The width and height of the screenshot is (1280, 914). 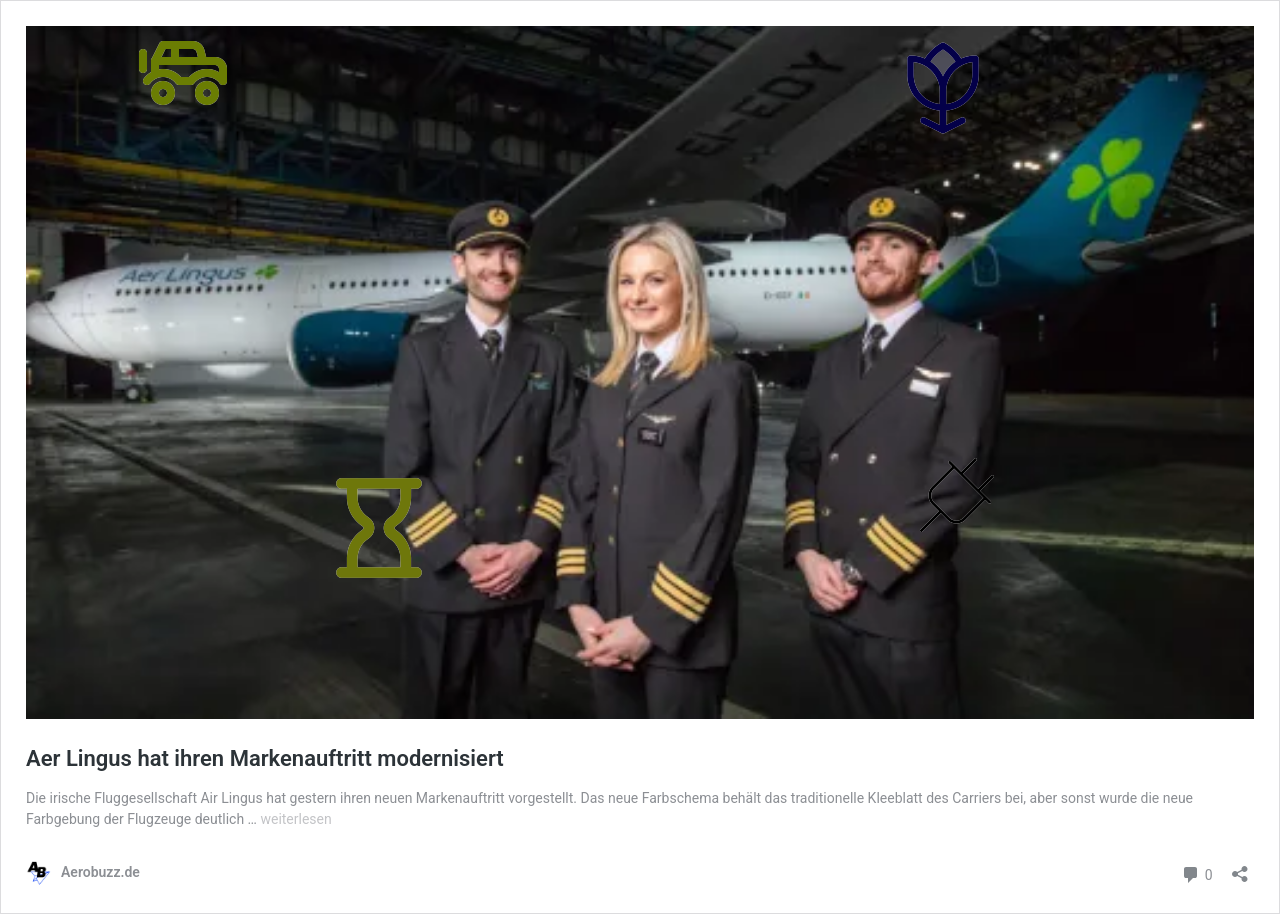 I want to click on indicates a process is in progress or loading, so click(x=379, y=528).